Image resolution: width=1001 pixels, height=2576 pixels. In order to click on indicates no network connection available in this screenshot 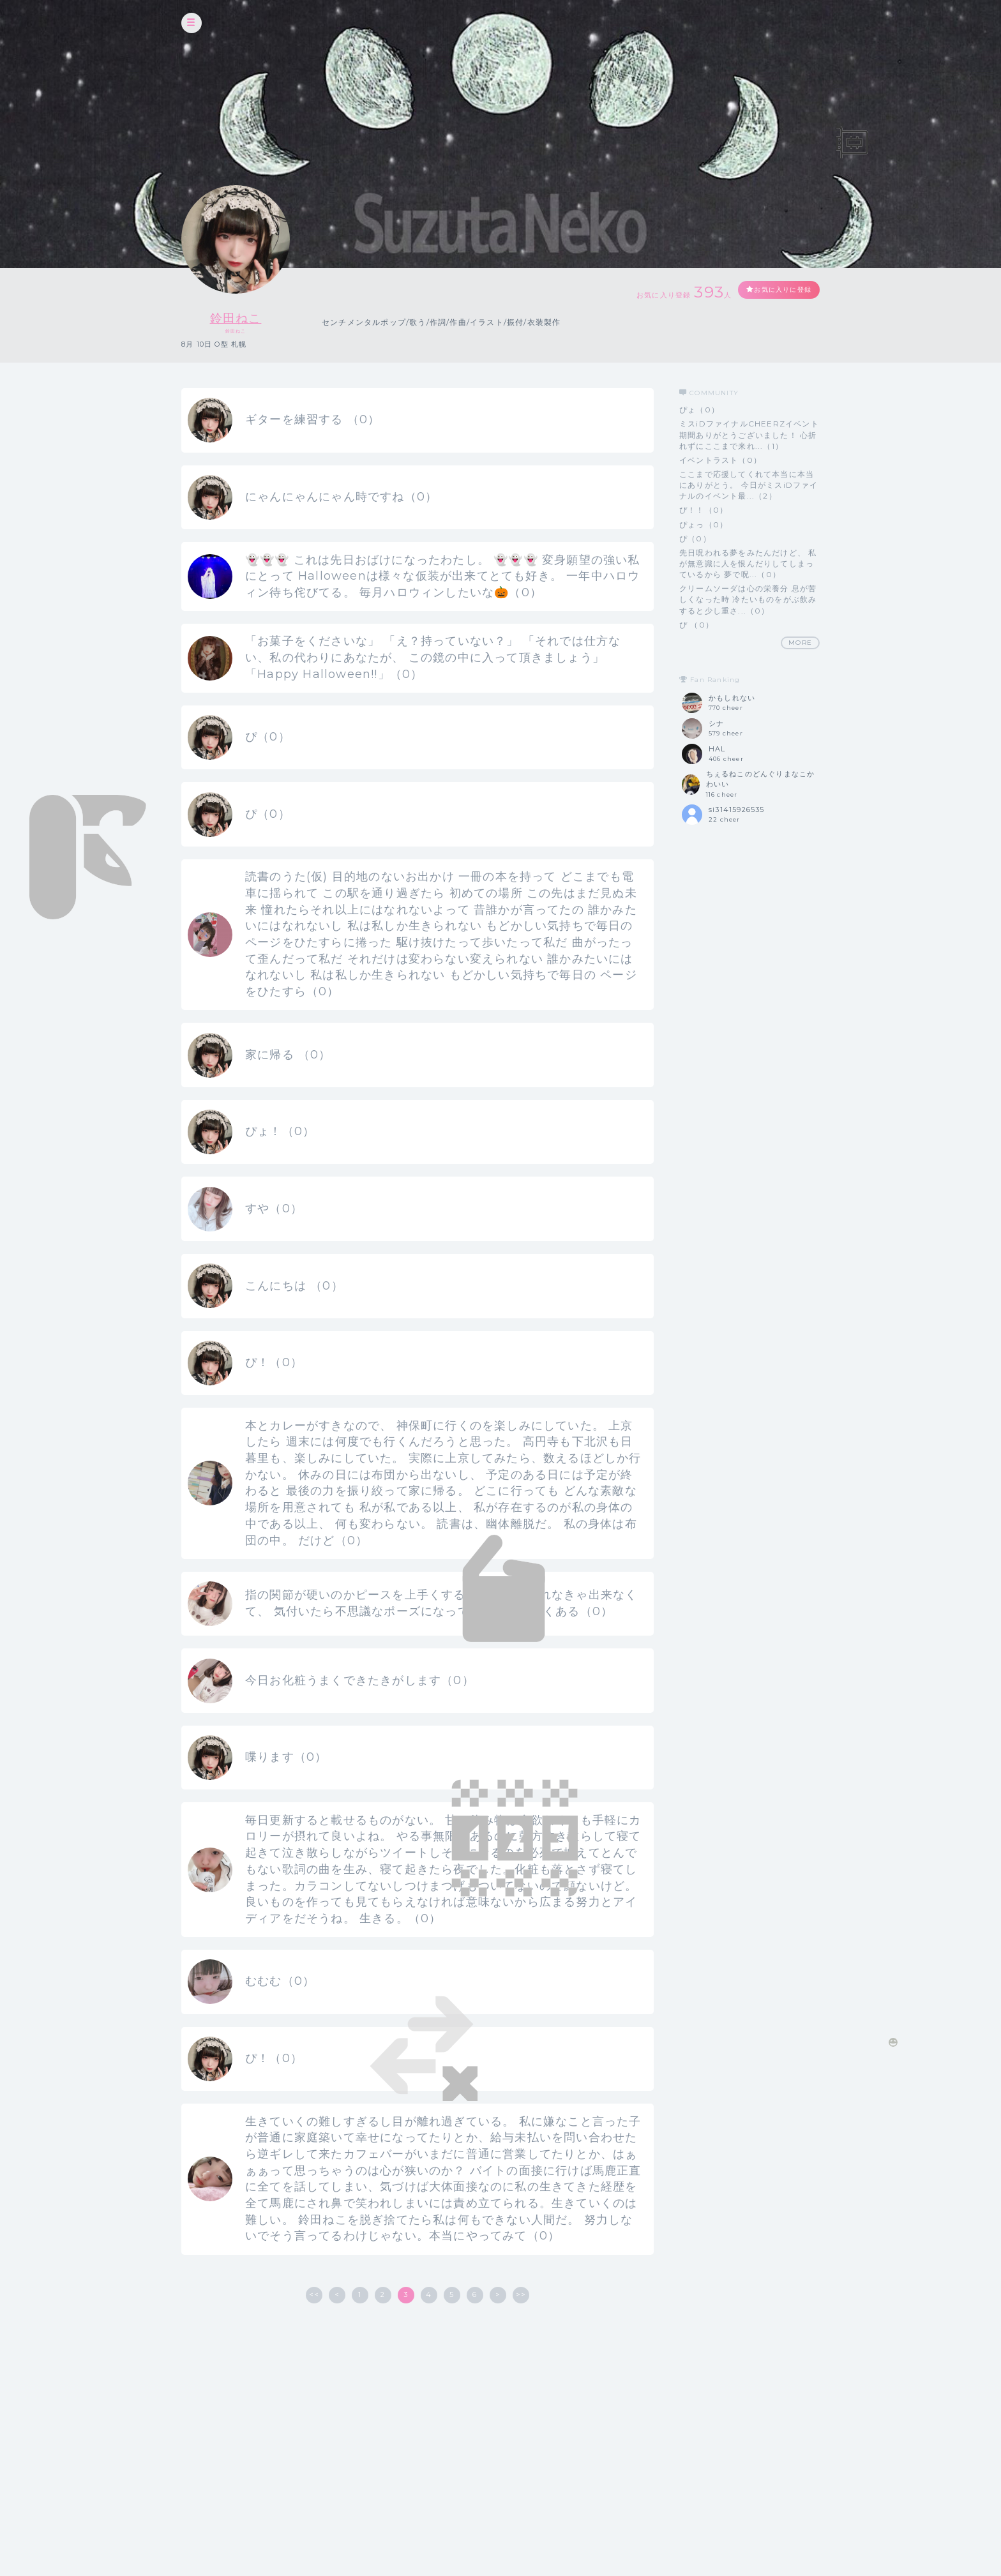, I will do `click(421, 2045)`.